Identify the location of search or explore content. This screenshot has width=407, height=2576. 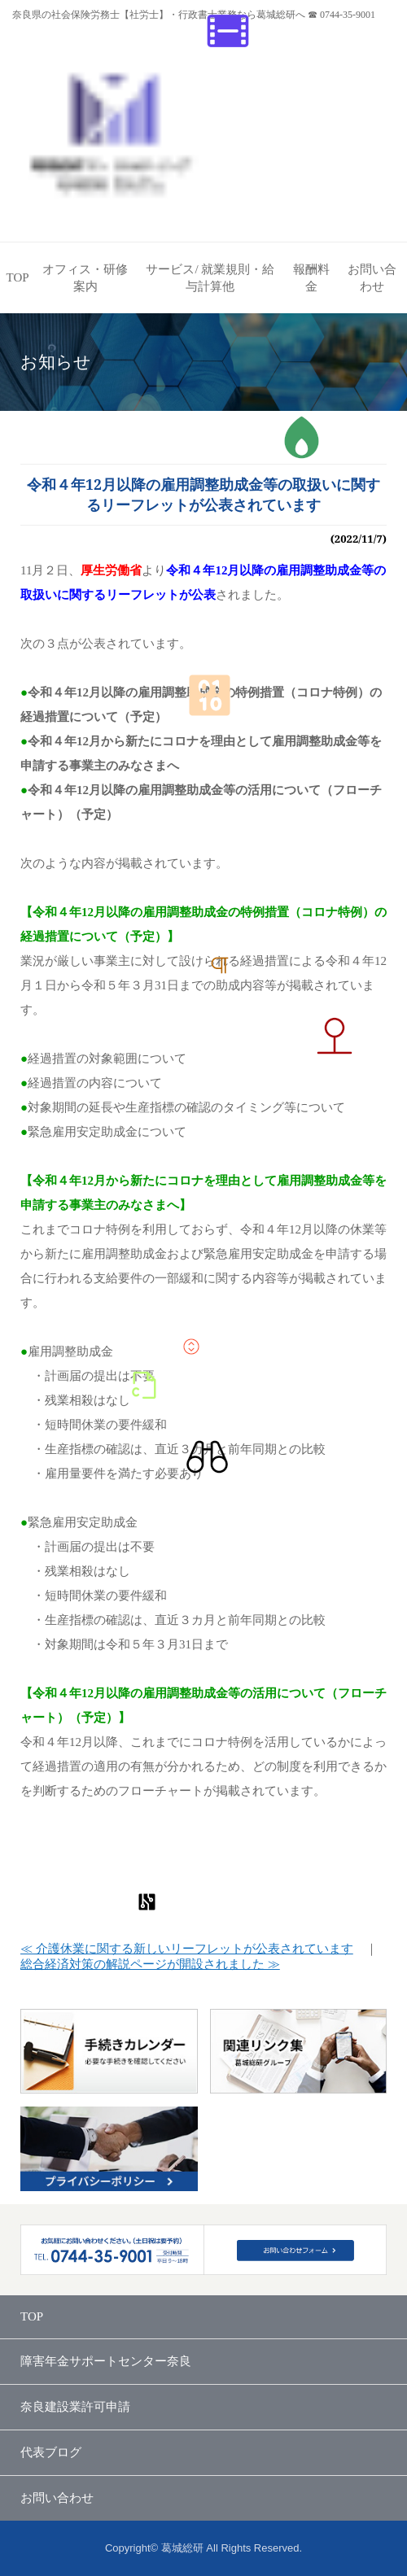
(207, 1456).